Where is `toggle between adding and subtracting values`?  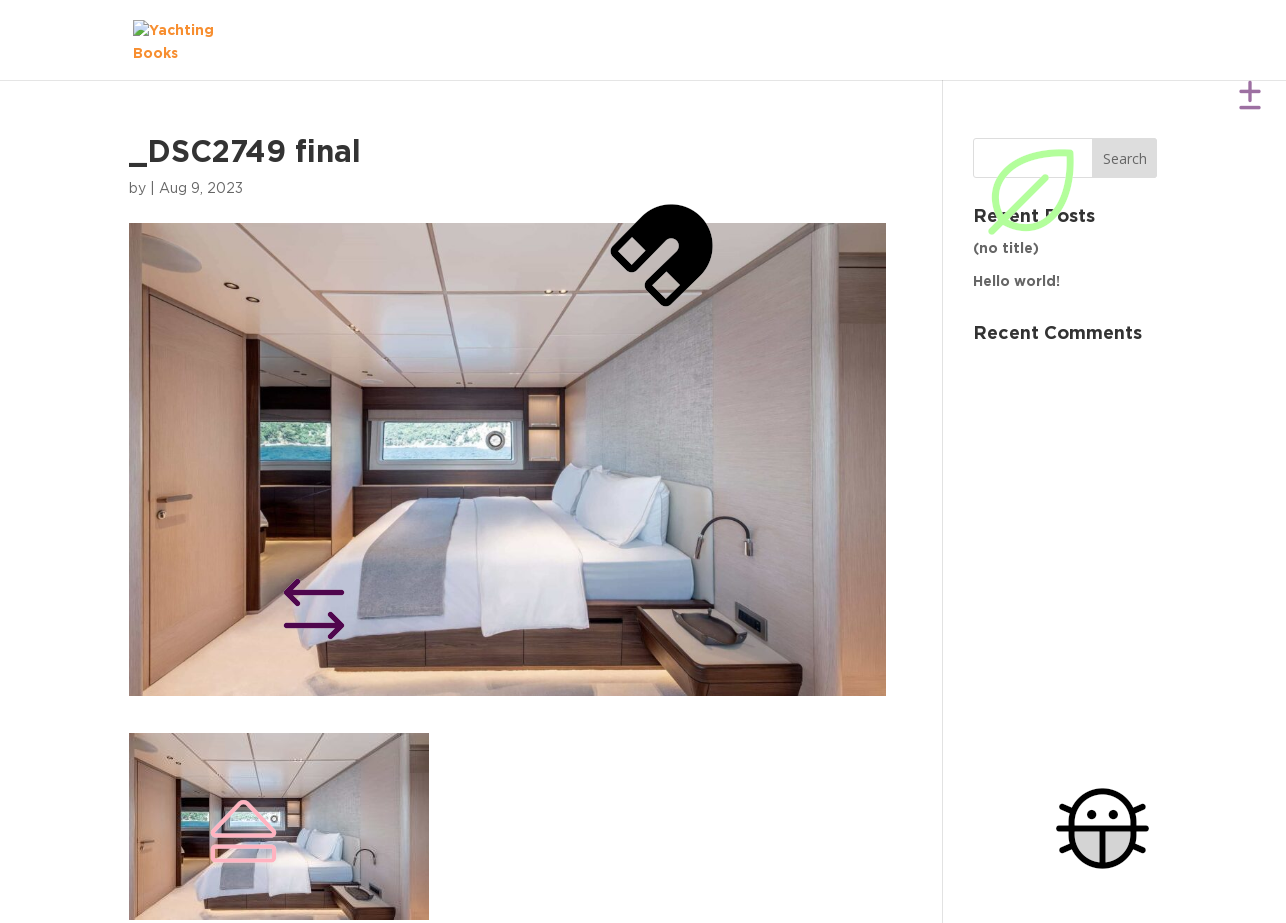 toggle between adding and subtracting values is located at coordinates (1250, 95).